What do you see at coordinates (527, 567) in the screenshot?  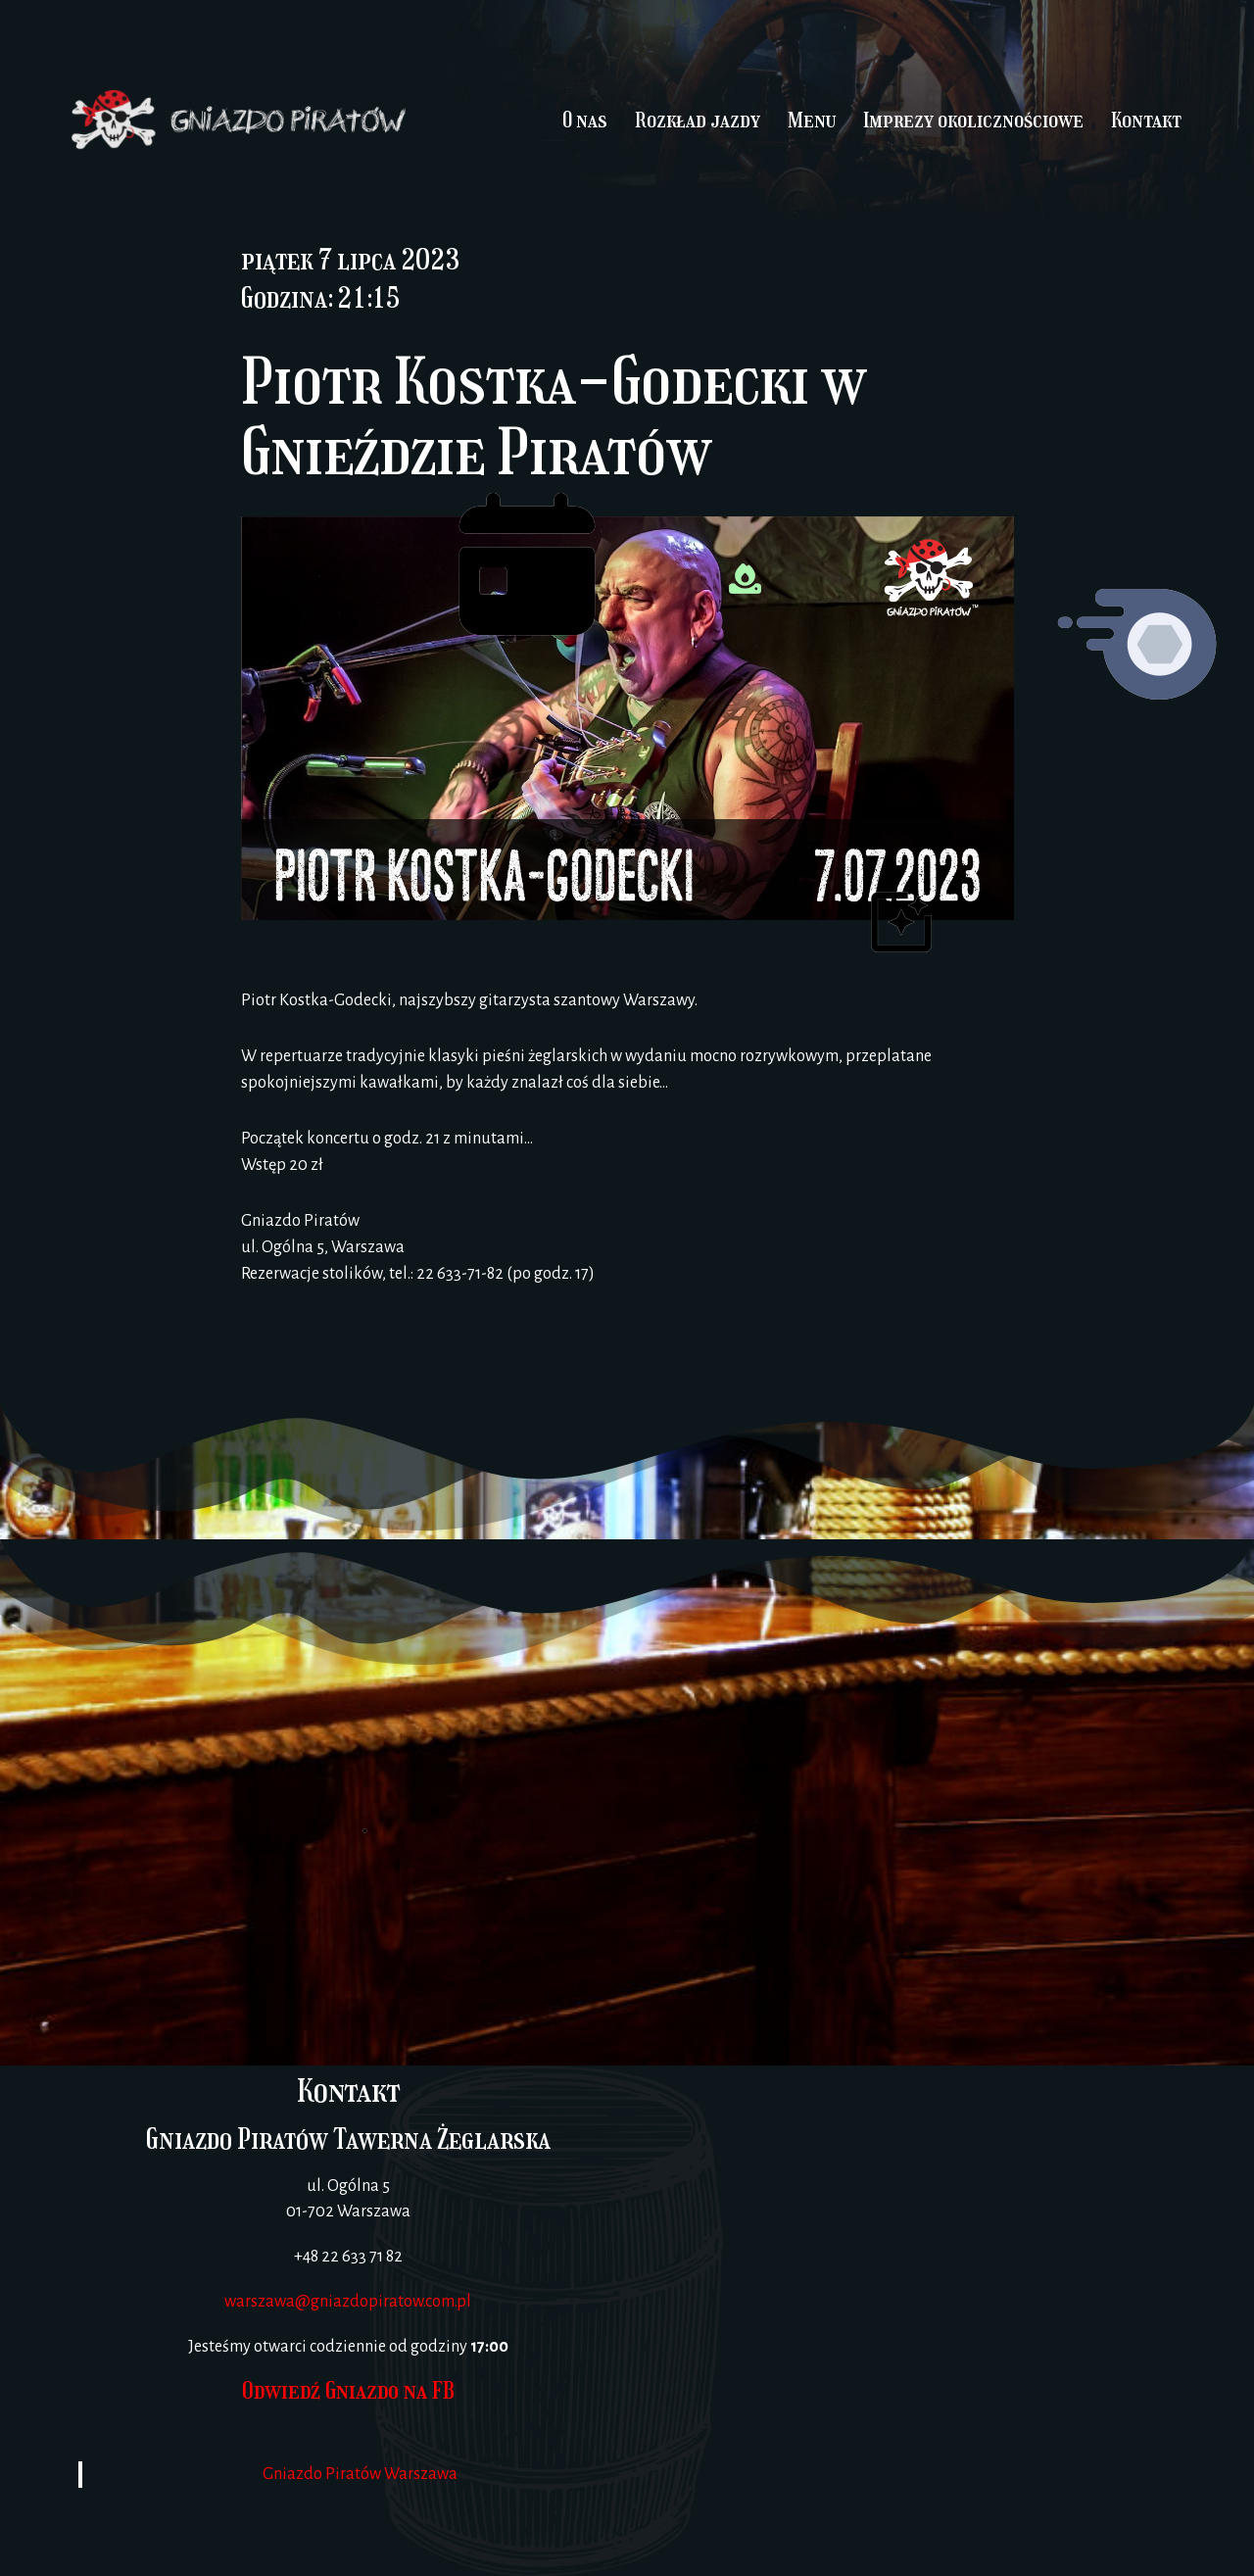 I see `open the calendar or schedule view` at bounding box center [527, 567].